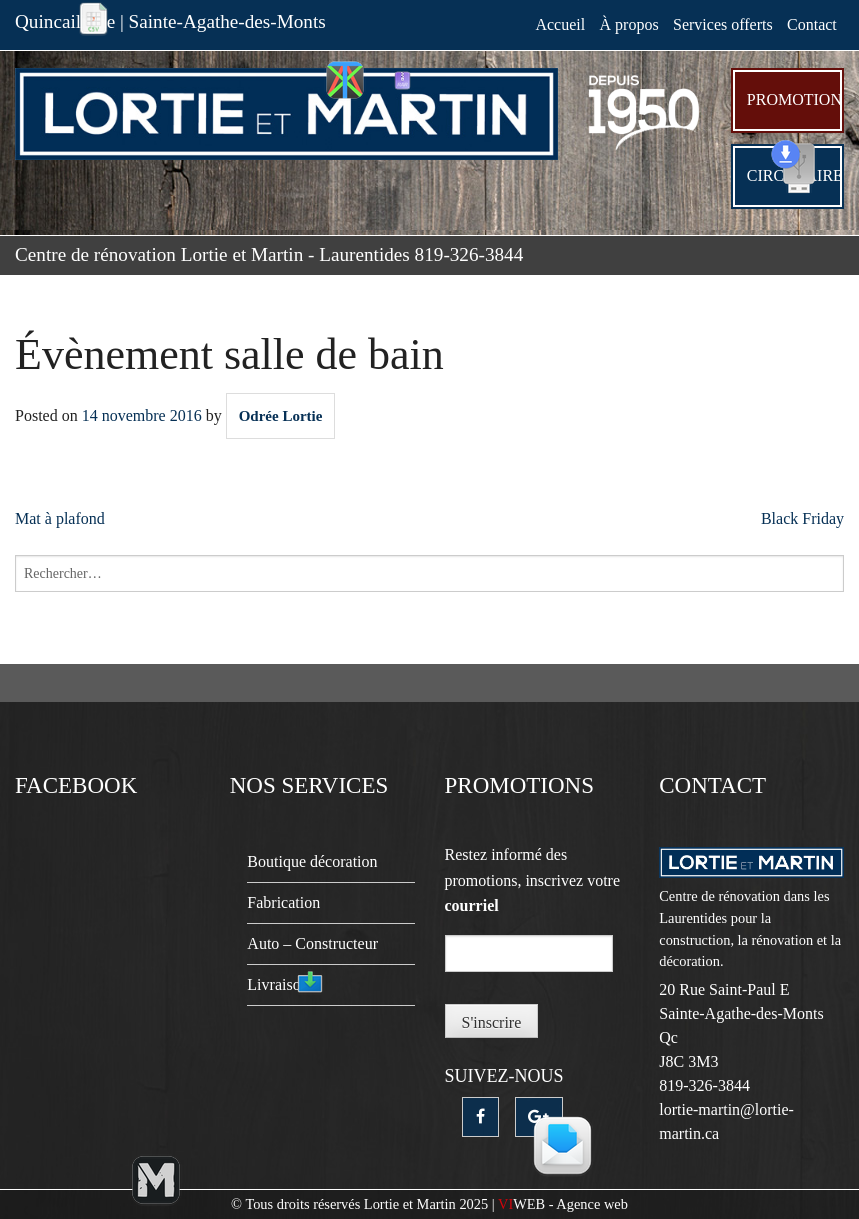 The width and height of the screenshot is (859, 1219). I want to click on open tixati torrent client, so click(345, 80).